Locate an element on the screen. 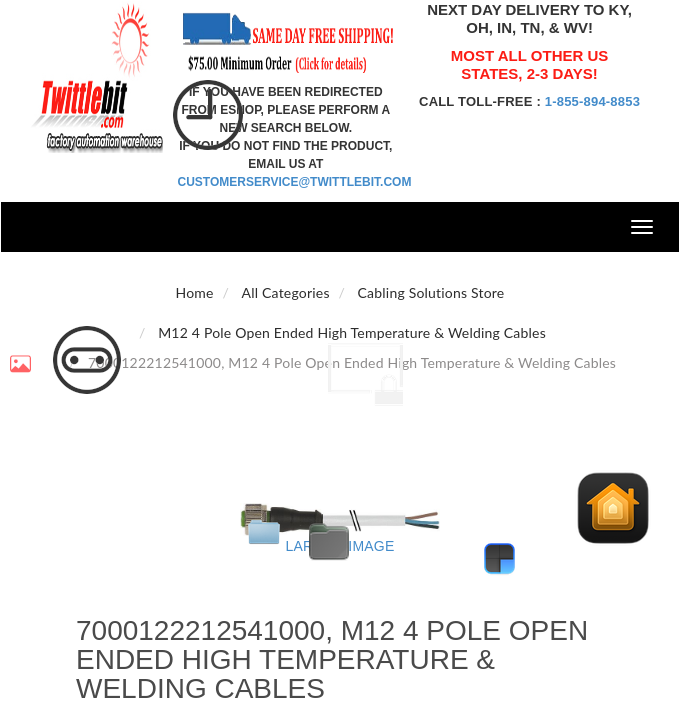 This screenshot has height=720, width=680. switch to workspace in bottom-right position is located at coordinates (499, 558).